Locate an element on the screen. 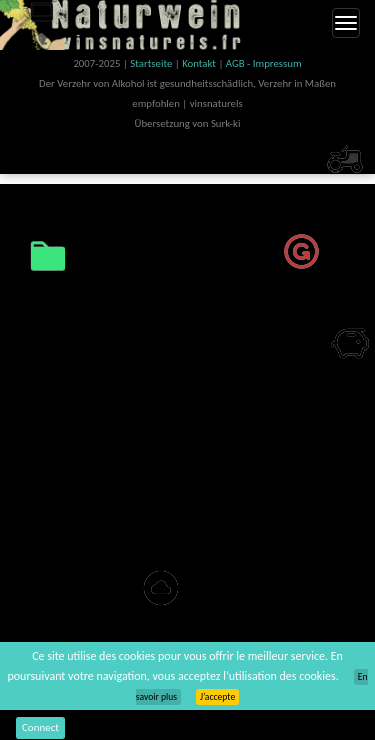 This screenshot has width=375, height=740. access agricultural or farming features is located at coordinates (345, 160).